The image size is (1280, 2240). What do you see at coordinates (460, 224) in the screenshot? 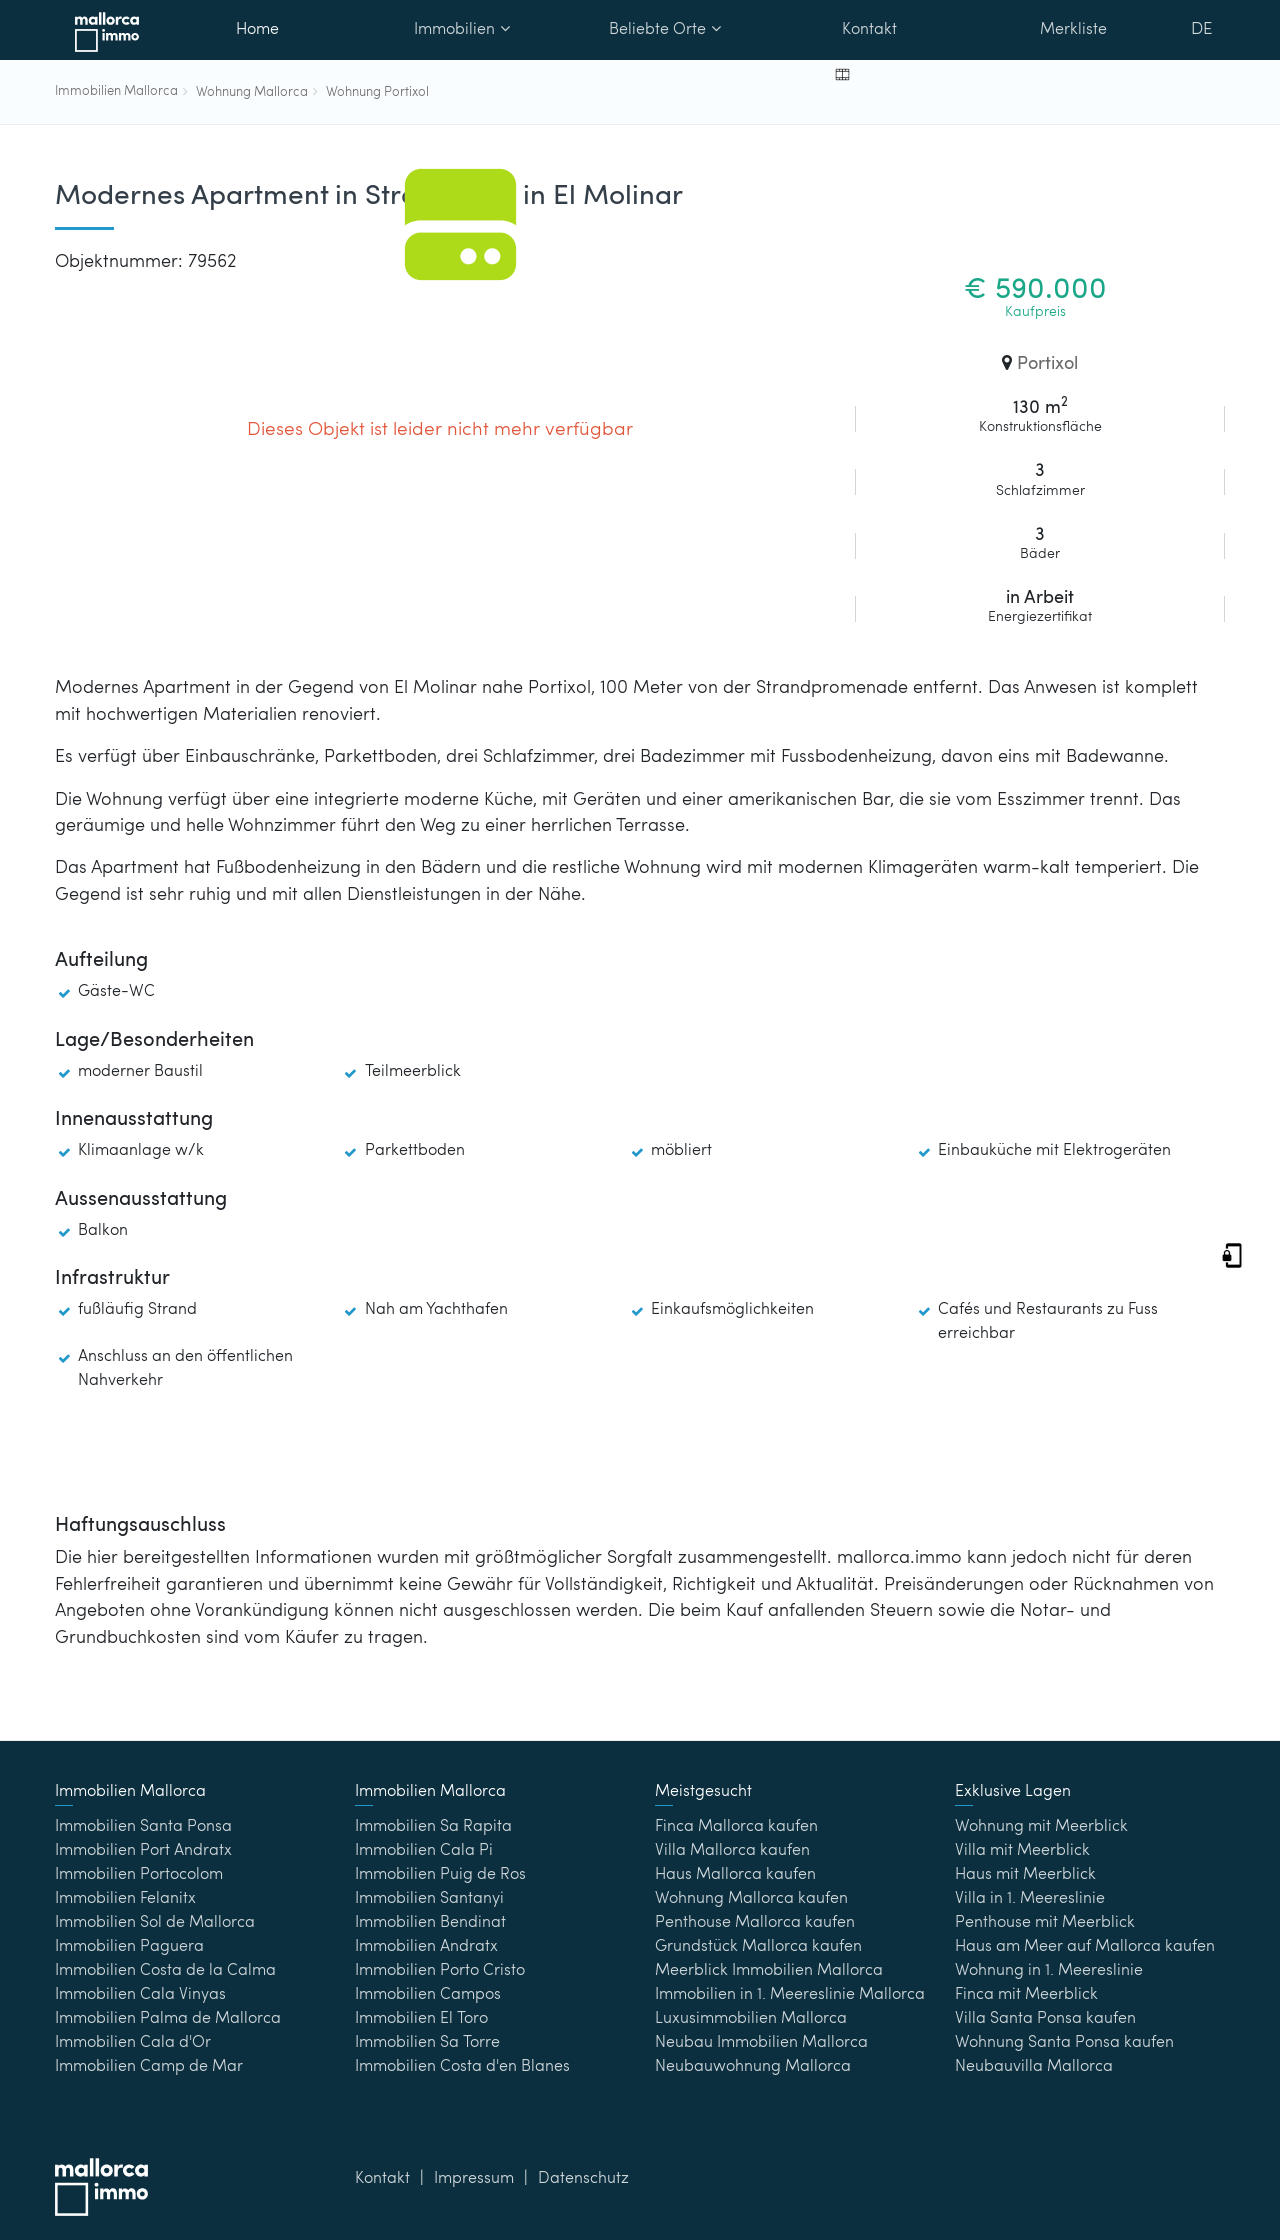
I see `access storage or hard drive settings` at bounding box center [460, 224].